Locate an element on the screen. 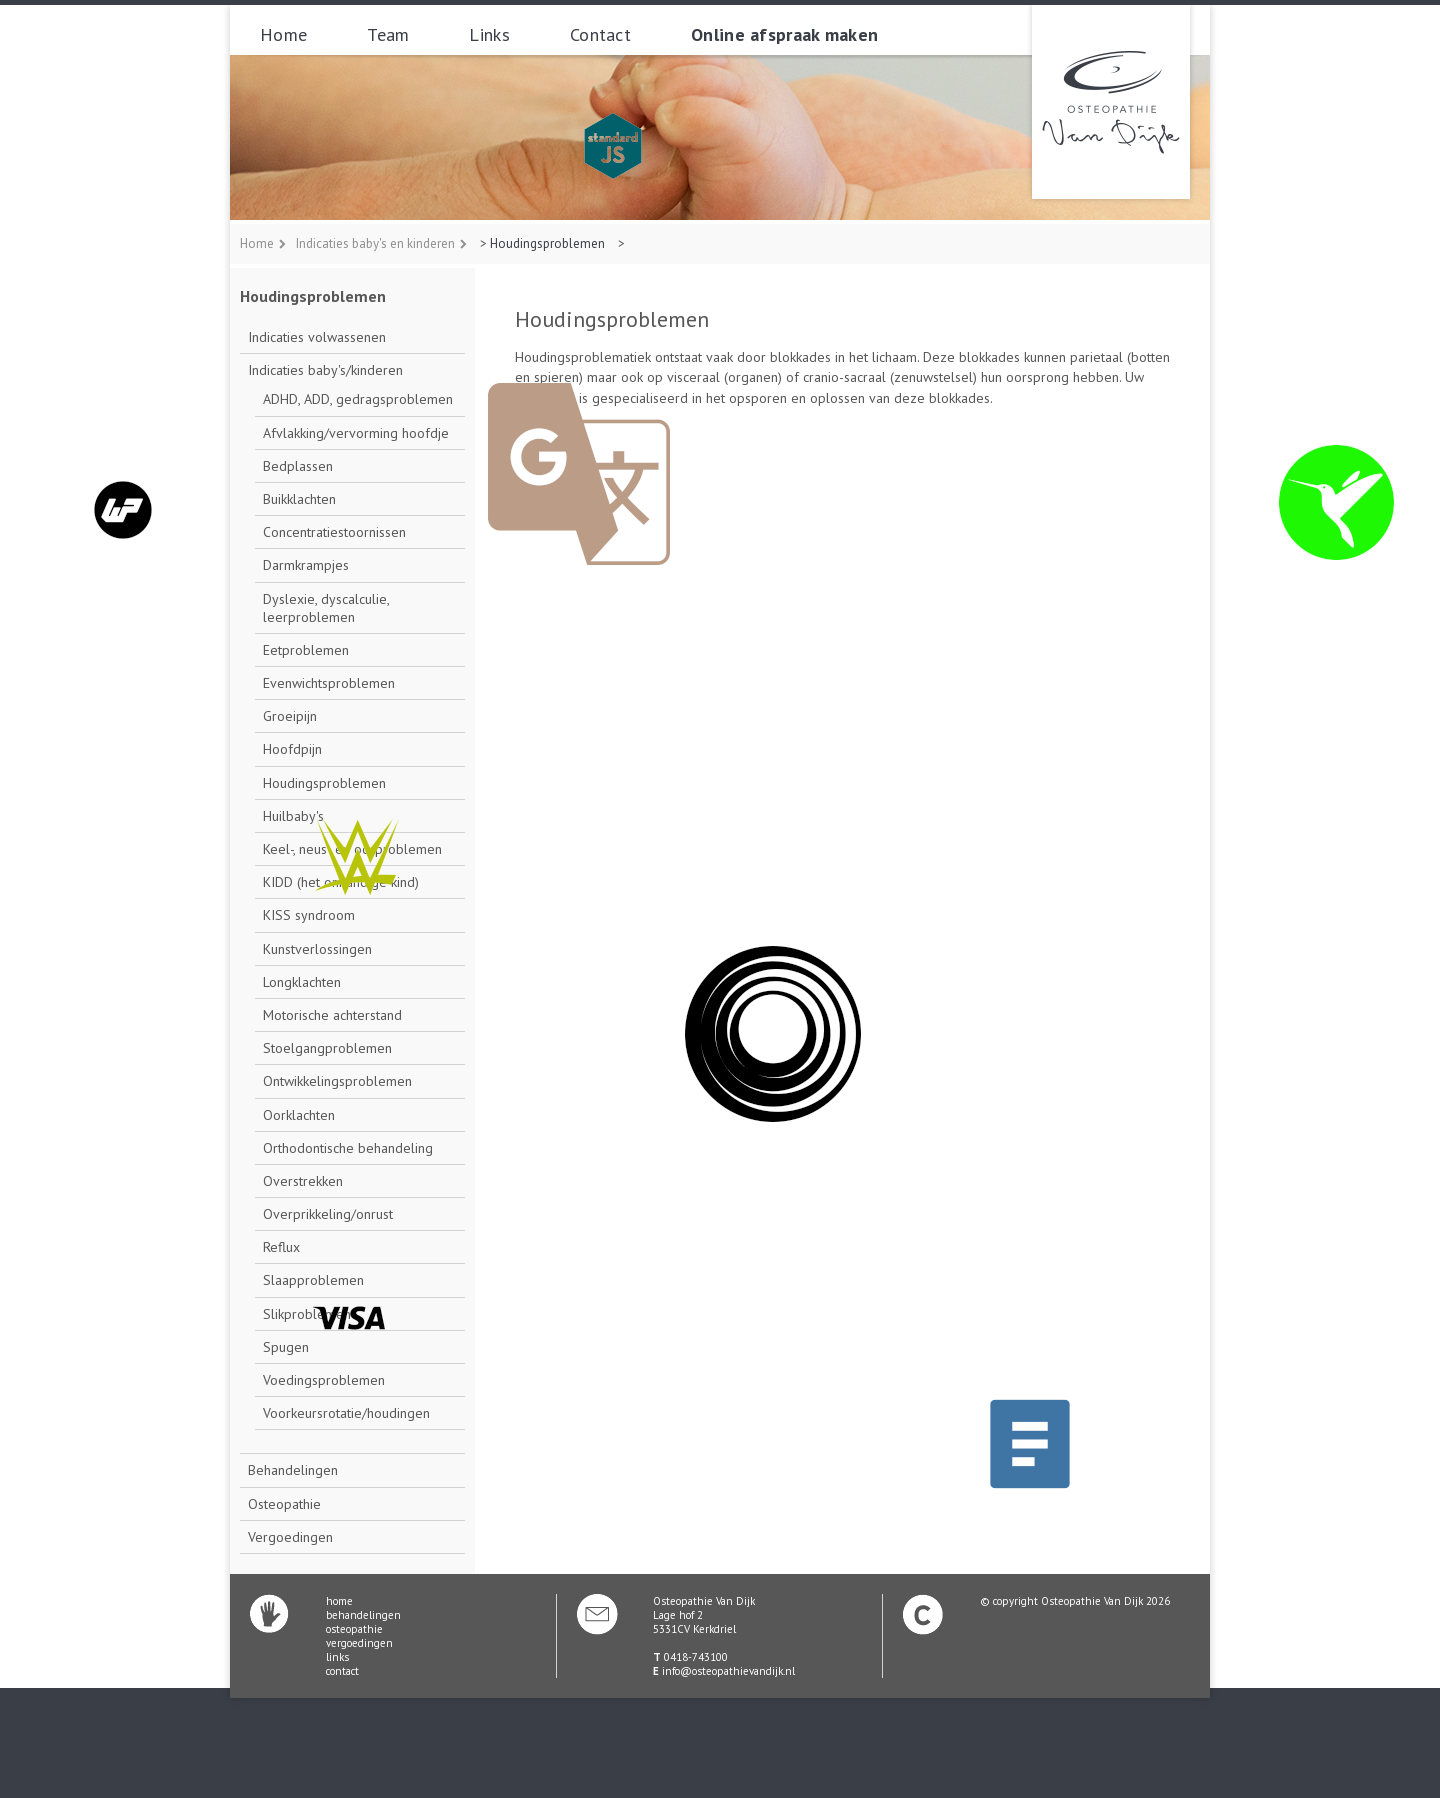  visa payment method accepted is located at coordinates (349, 1318).